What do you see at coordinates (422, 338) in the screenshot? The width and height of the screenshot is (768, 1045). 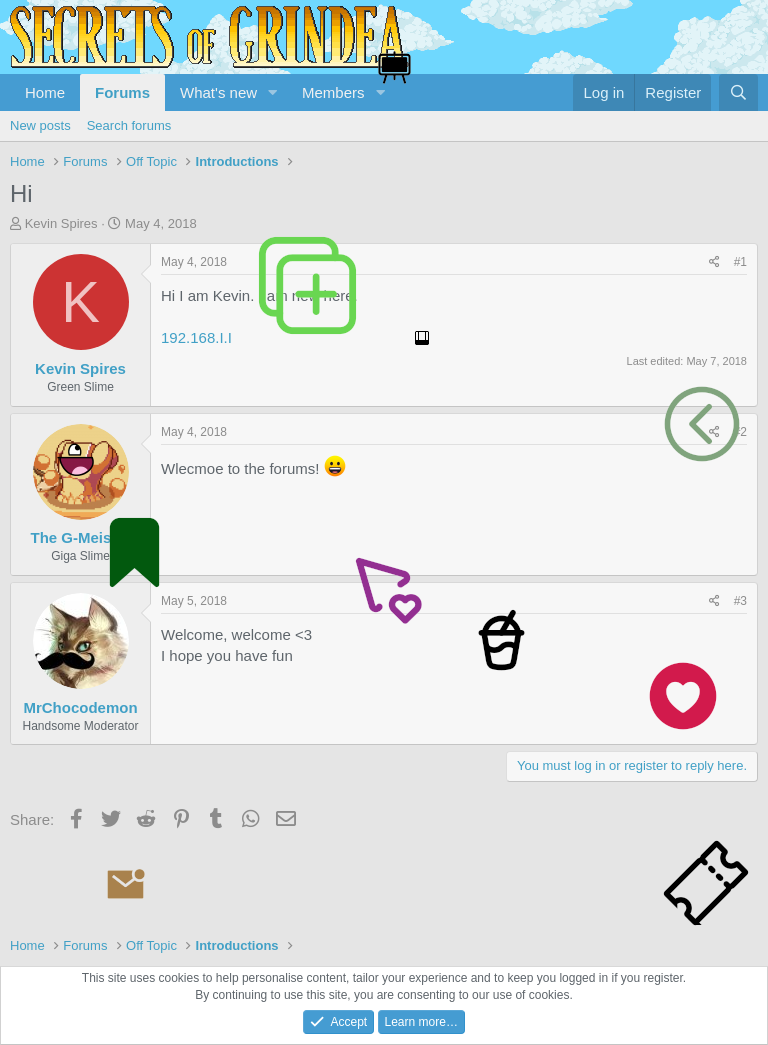 I see `toggle justified panel layout` at bounding box center [422, 338].